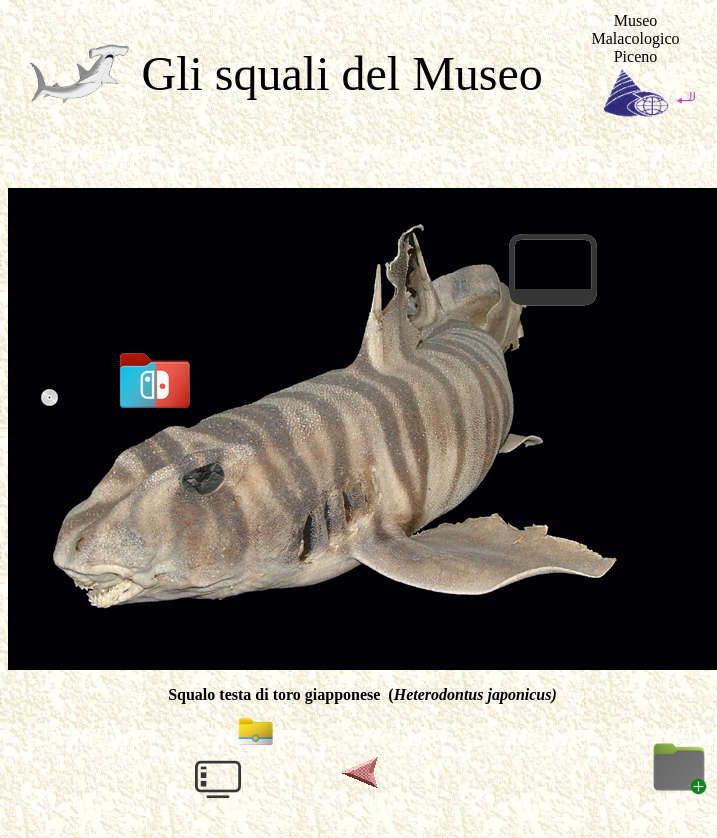 The width and height of the screenshot is (717, 838). I want to click on folder containing nintendo switch games or related files, so click(154, 382).